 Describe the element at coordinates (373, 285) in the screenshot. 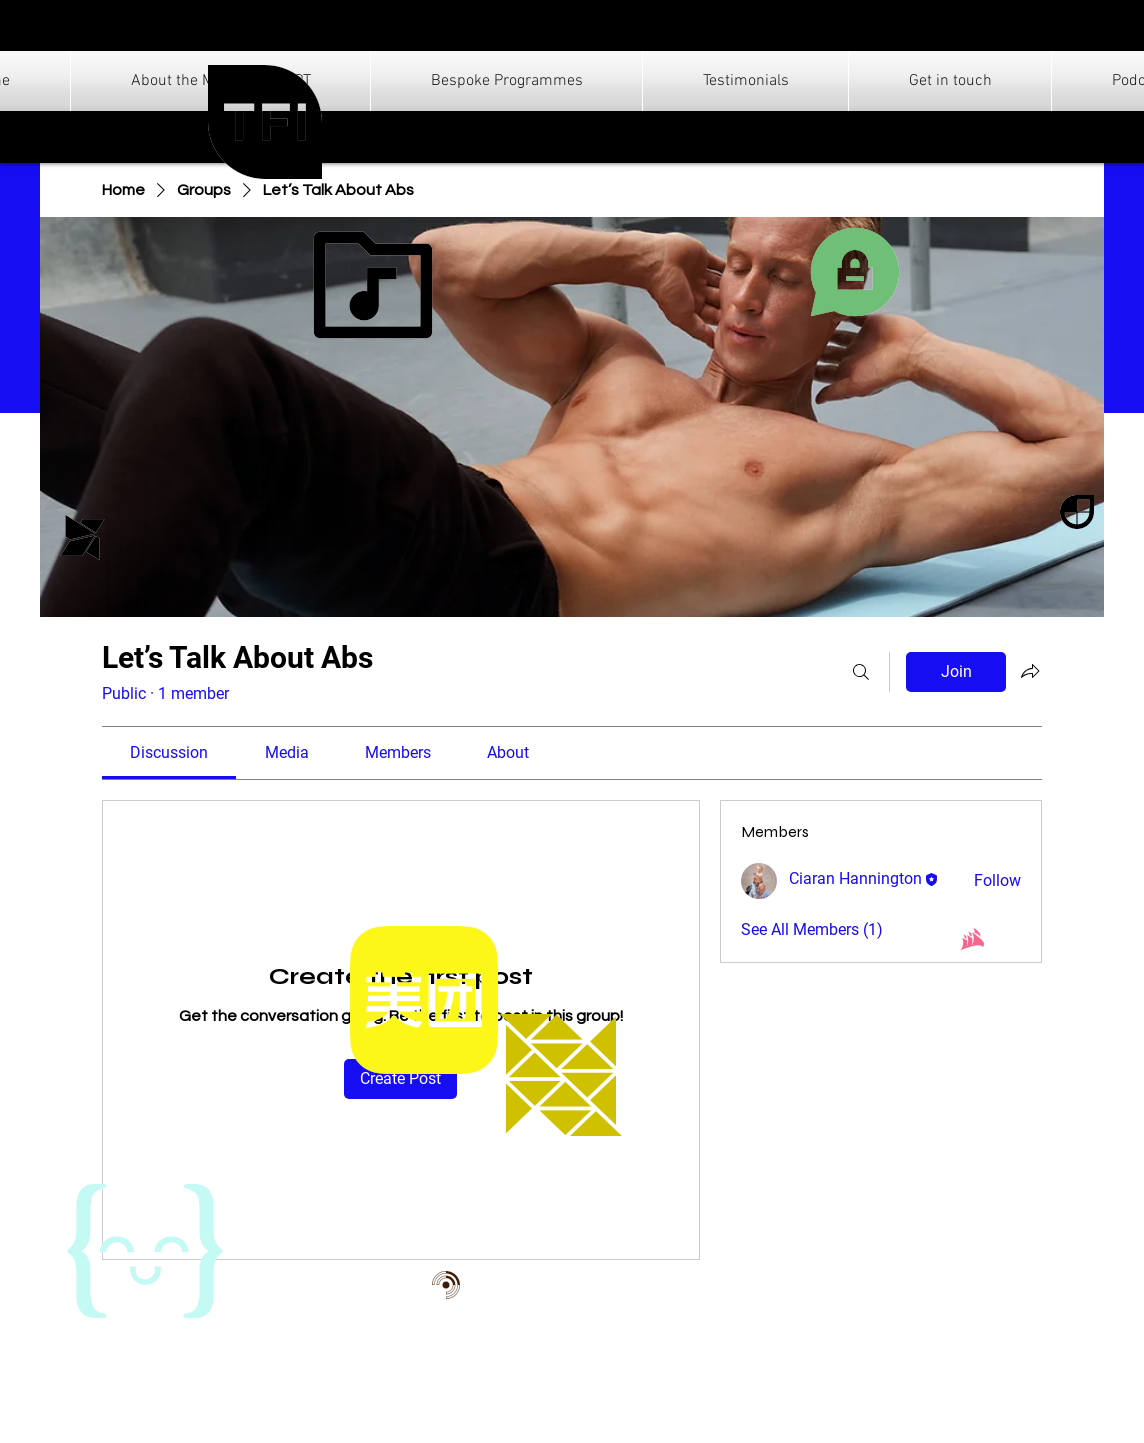

I see `open your music folder` at that location.